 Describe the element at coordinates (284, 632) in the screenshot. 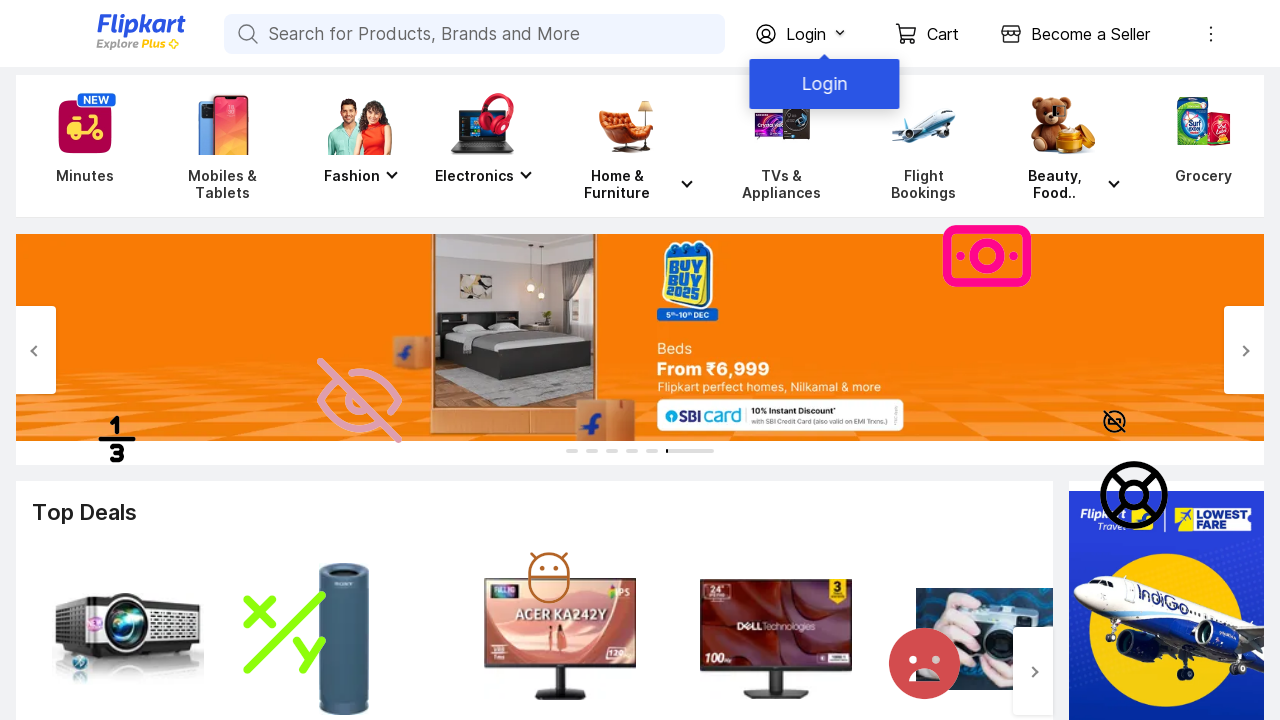

I see `perform division calculation` at that location.